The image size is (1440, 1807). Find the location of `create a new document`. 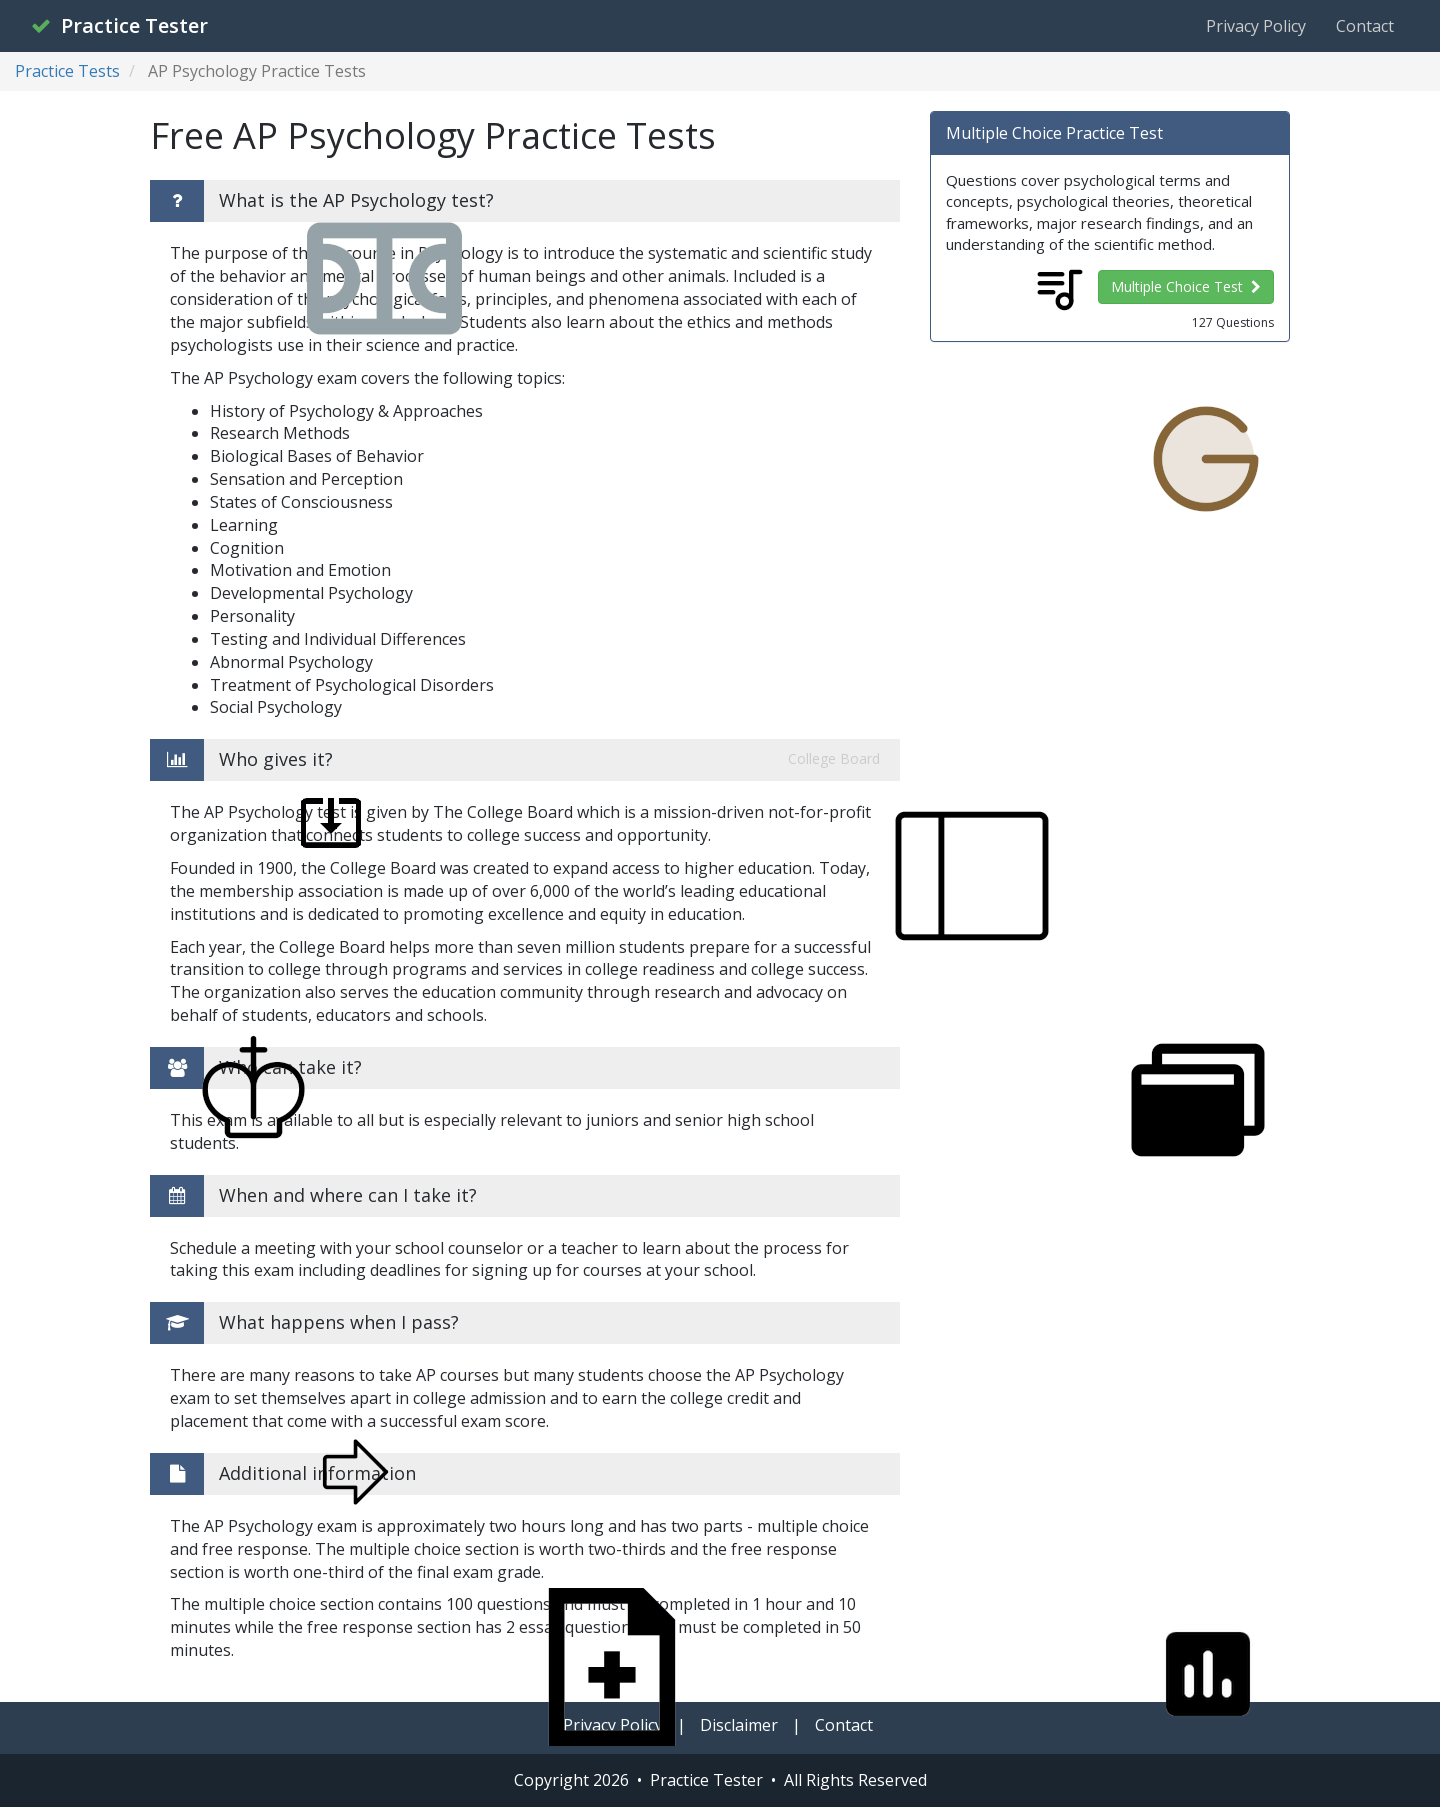

create a new document is located at coordinates (612, 1667).